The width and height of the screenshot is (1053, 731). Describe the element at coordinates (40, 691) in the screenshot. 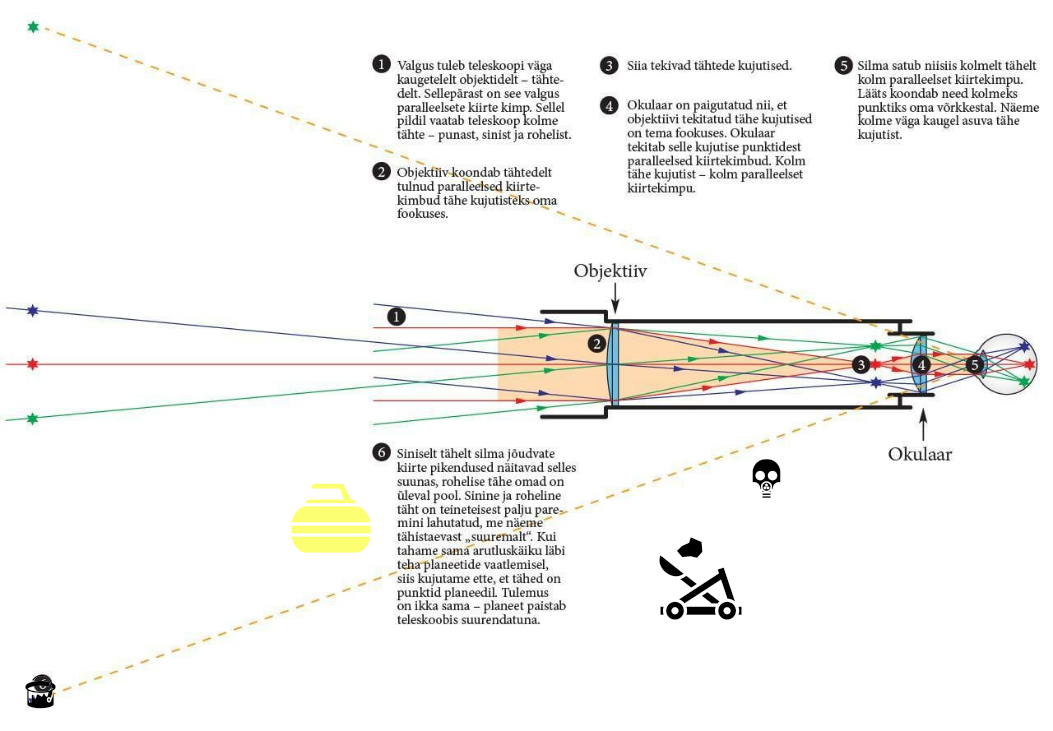

I see `fill an area with color` at that location.